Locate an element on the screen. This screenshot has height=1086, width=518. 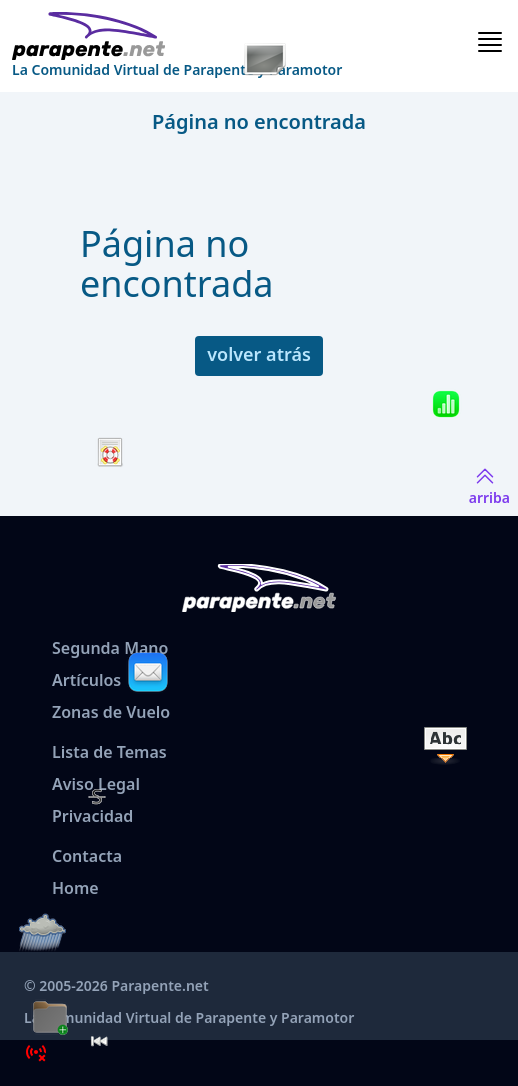
apply strikethrough formatting to selected text is located at coordinates (97, 797).